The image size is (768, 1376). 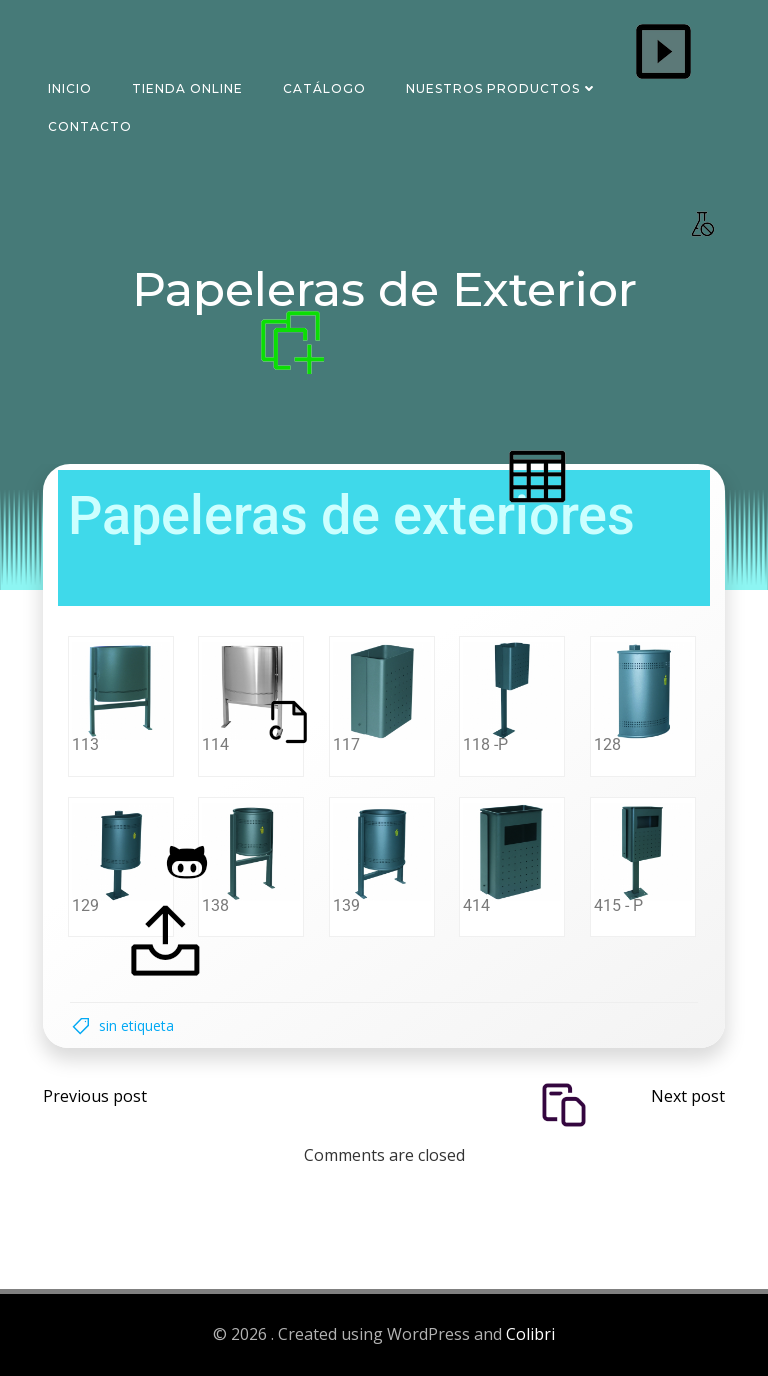 What do you see at coordinates (539, 476) in the screenshot?
I see `insert or view a data table` at bounding box center [539, 476].